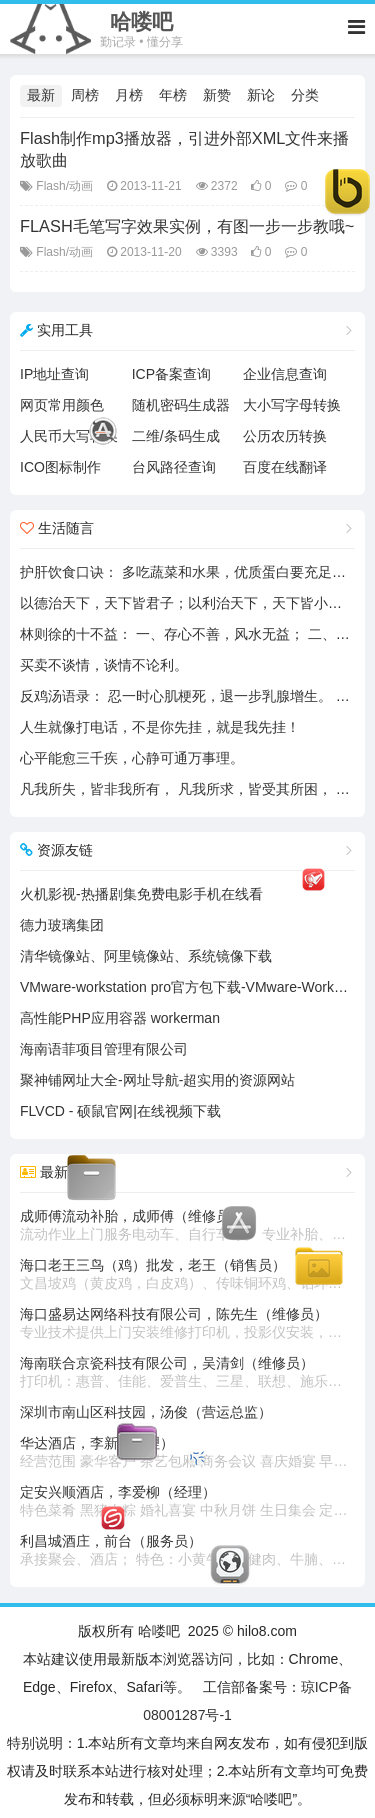 The width and height of the screenshot is (375, 1818). Describe the element at coordinates (137, 1441) in the screenshot. I see `open the file manager` at that location.